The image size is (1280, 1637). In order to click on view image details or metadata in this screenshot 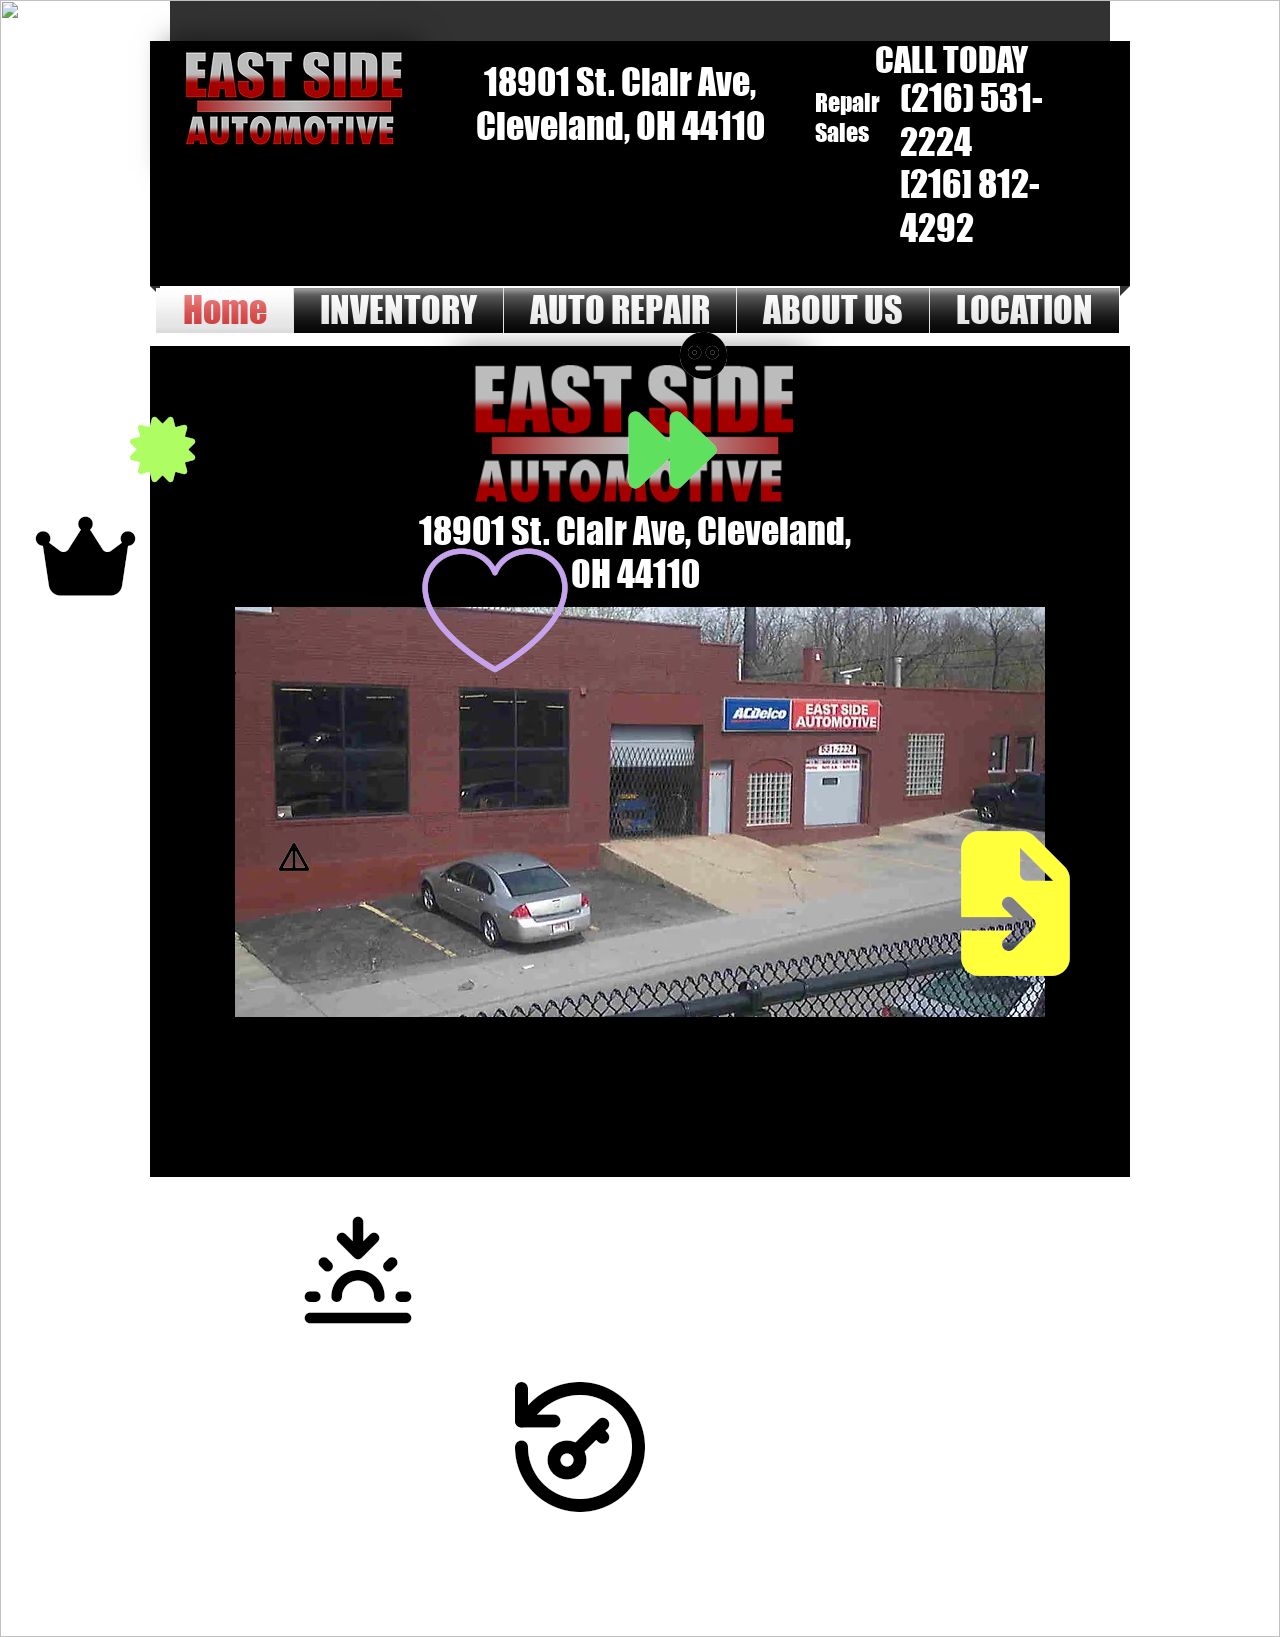, I will do `click(294, 856)`.